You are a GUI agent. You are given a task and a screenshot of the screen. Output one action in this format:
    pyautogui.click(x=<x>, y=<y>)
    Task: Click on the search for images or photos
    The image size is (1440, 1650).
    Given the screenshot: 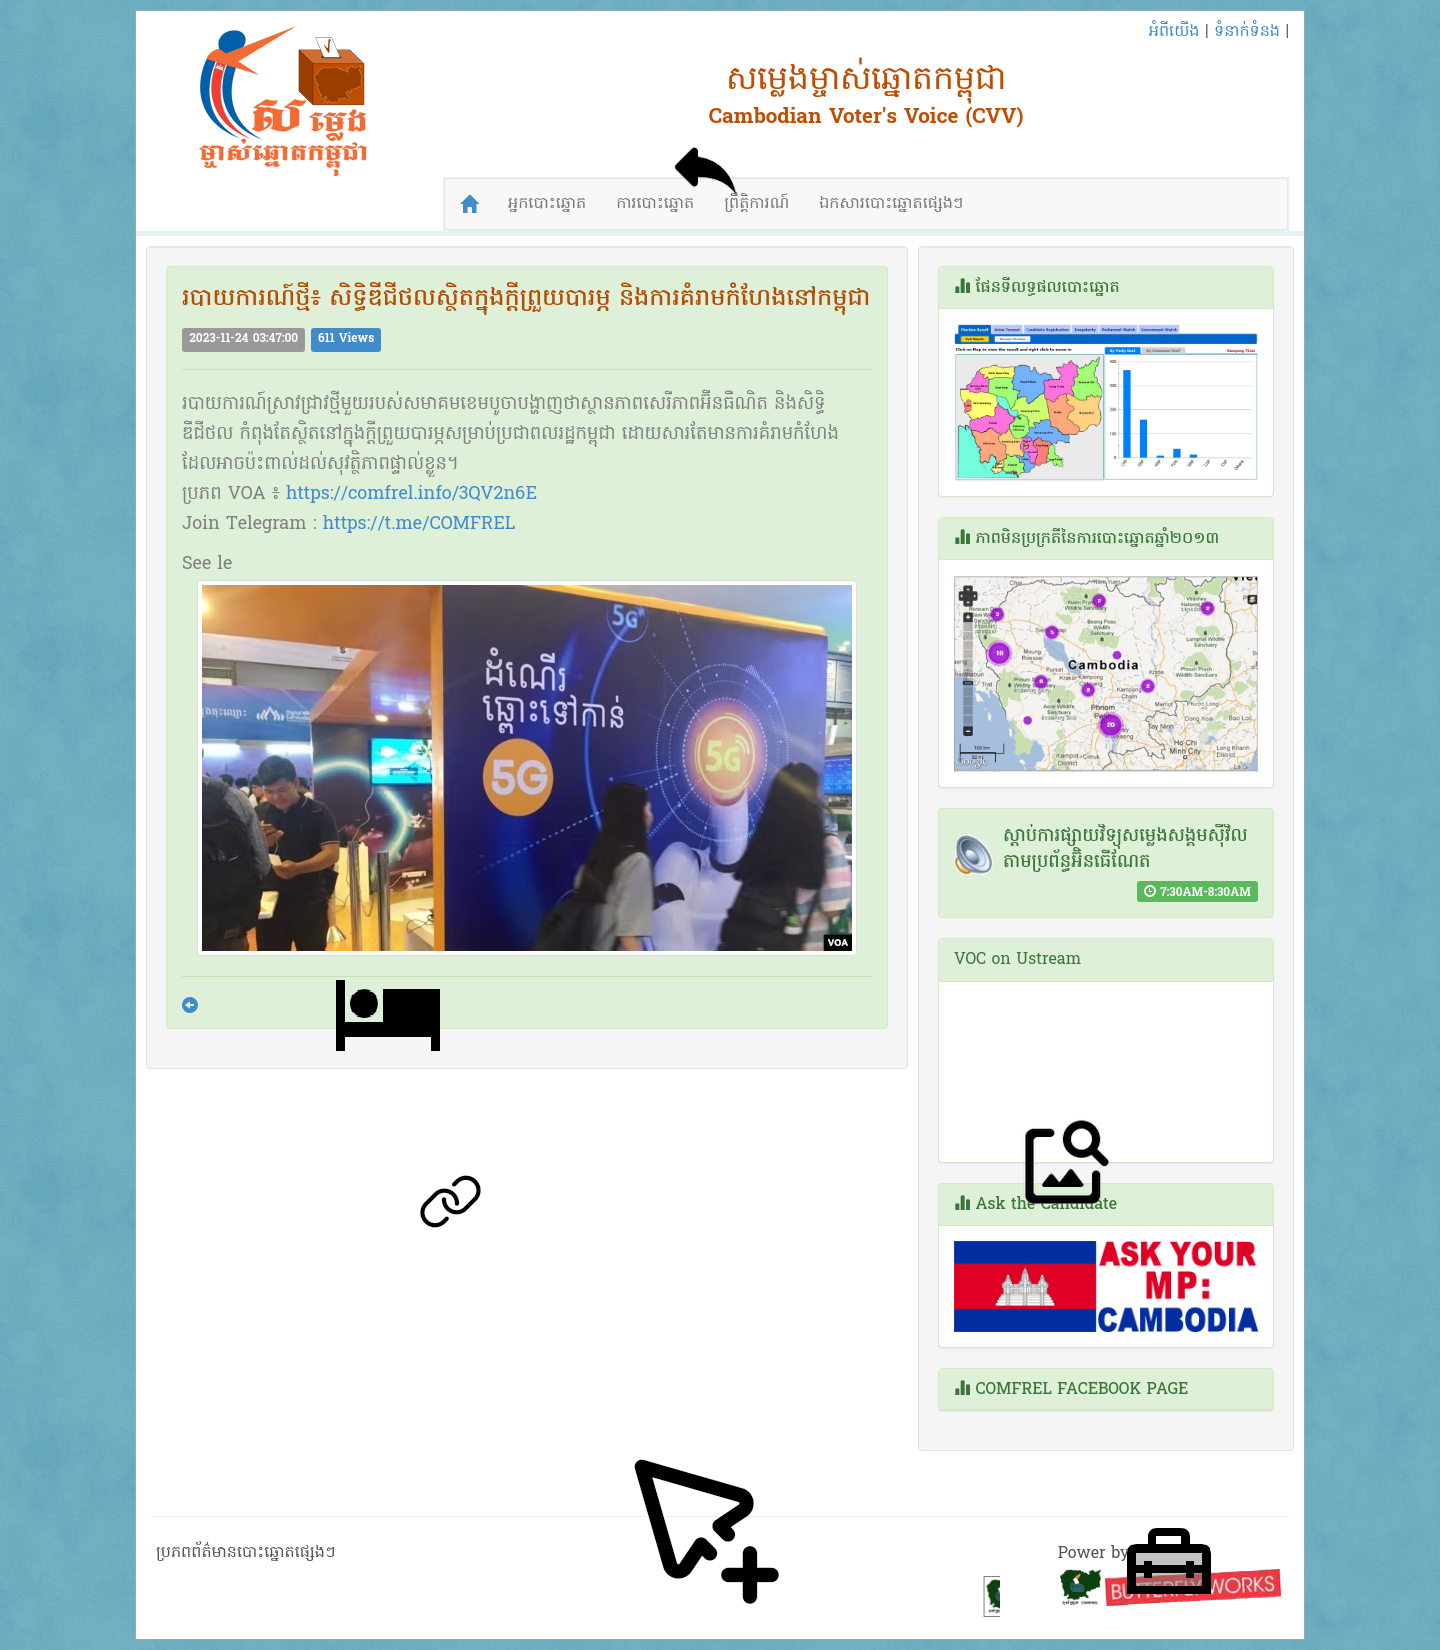 What is the action you would take?
    pyautogui.click(x=1067, y=1162)
    